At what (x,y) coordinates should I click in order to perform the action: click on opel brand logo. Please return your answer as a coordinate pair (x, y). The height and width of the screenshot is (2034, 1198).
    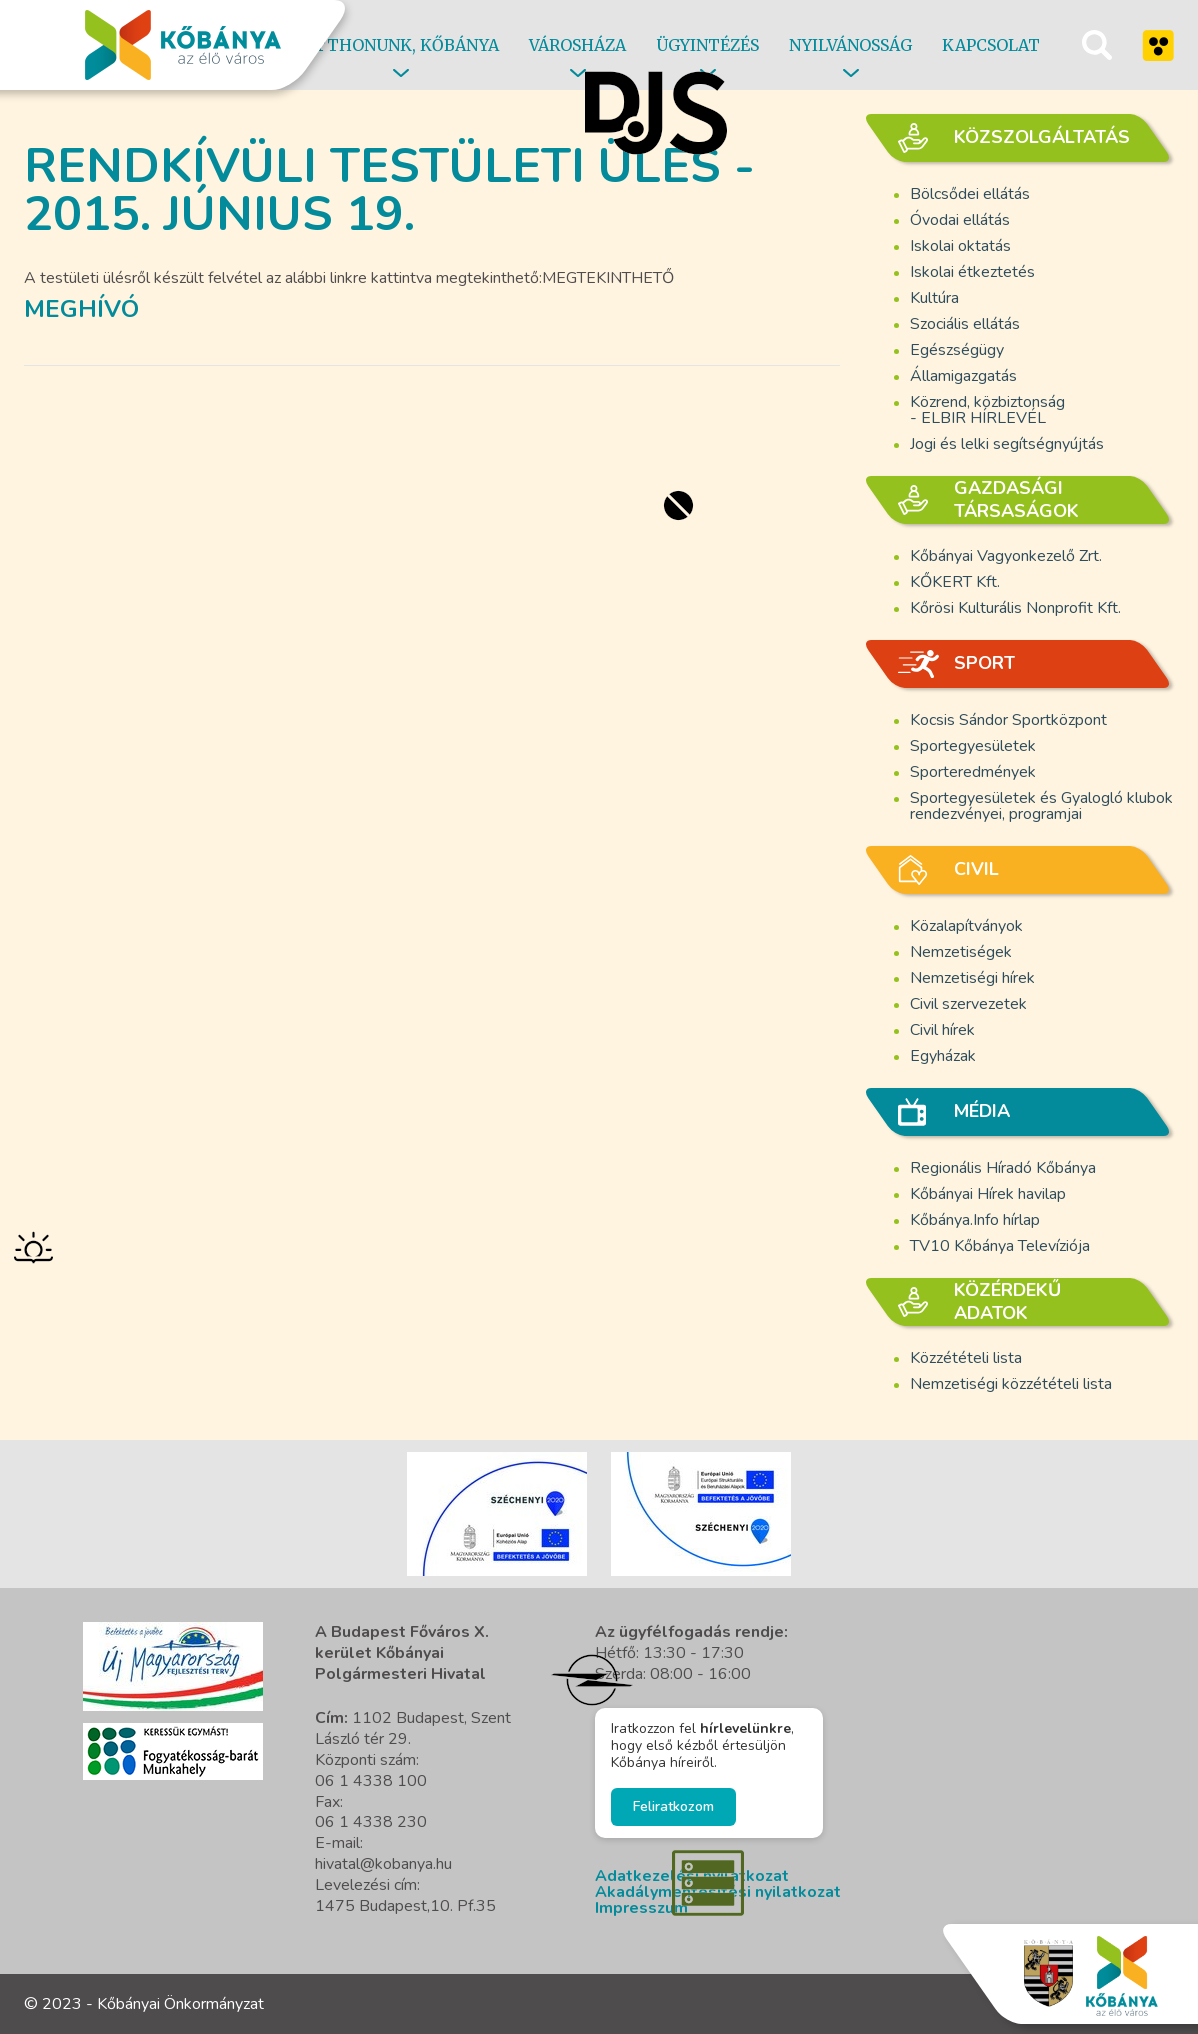
    Looking at the image, I should click on (592, 1680).